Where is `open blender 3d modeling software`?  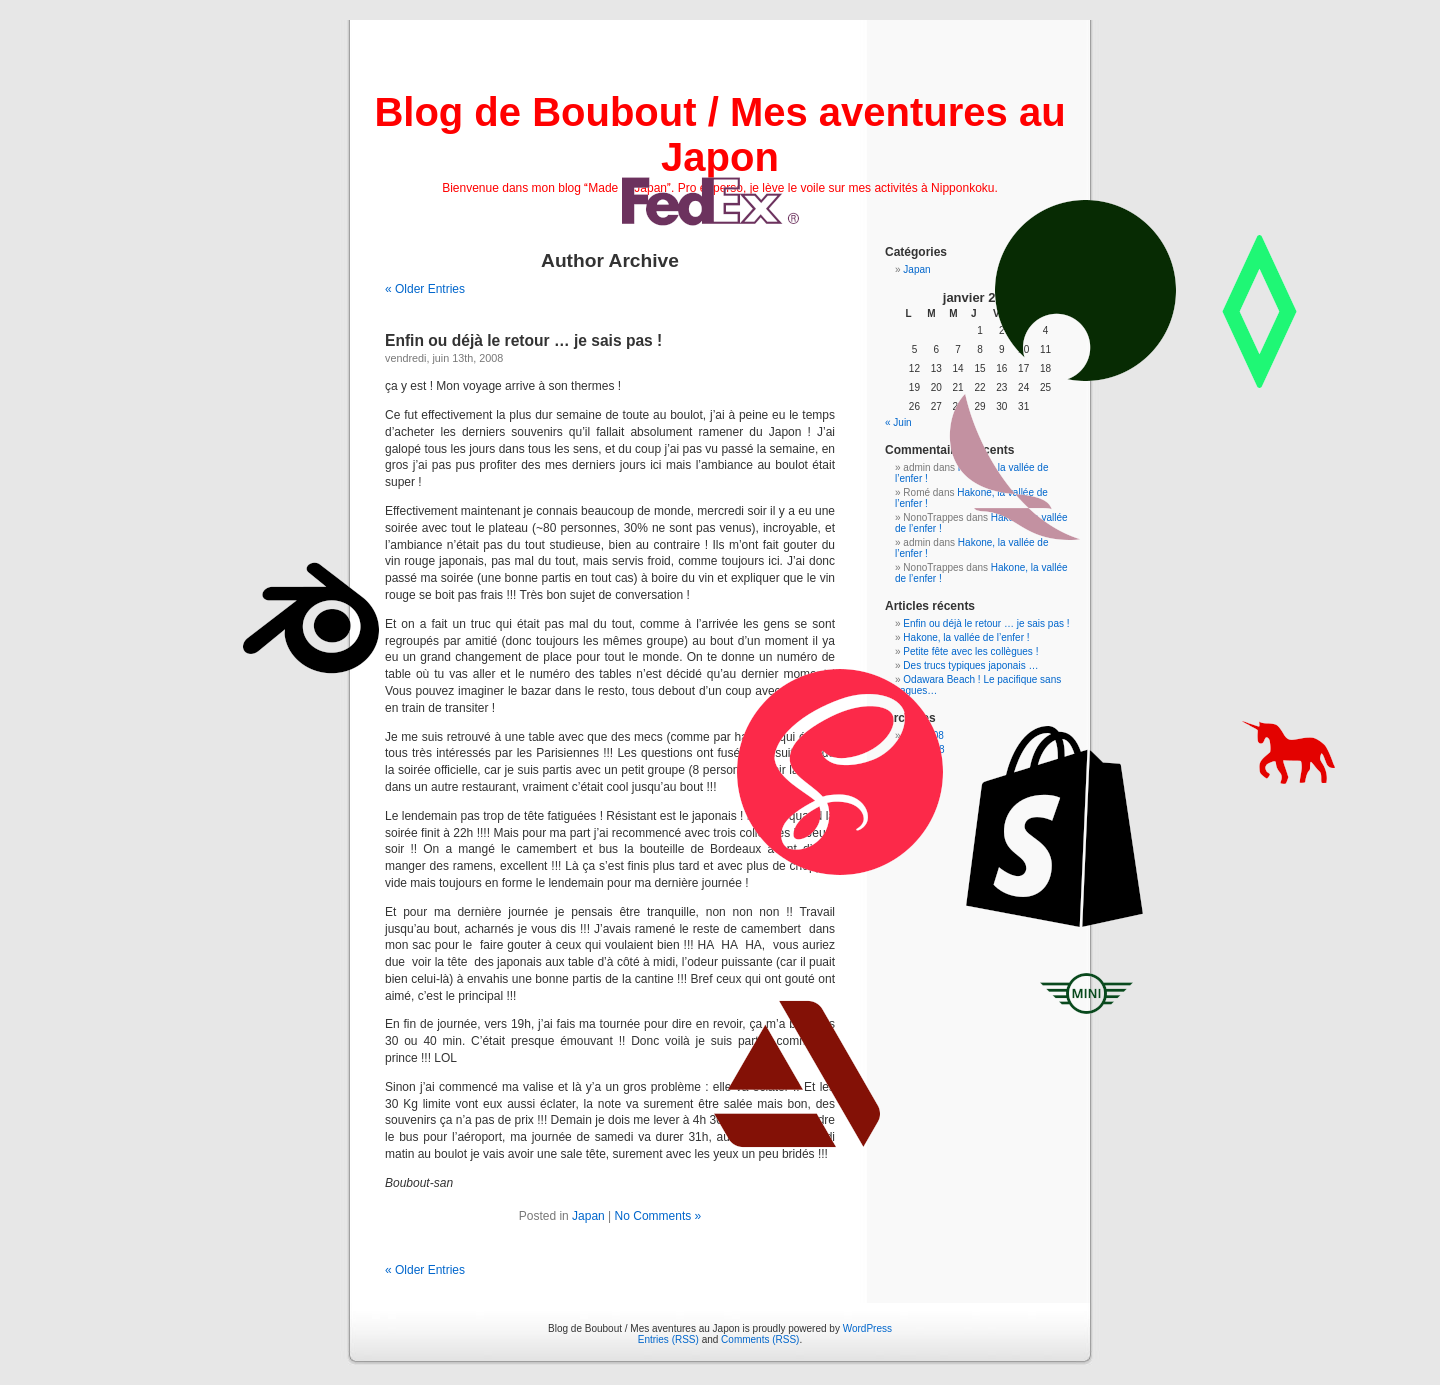
open blender 3d modeling software is located at coordinates (311, 618).